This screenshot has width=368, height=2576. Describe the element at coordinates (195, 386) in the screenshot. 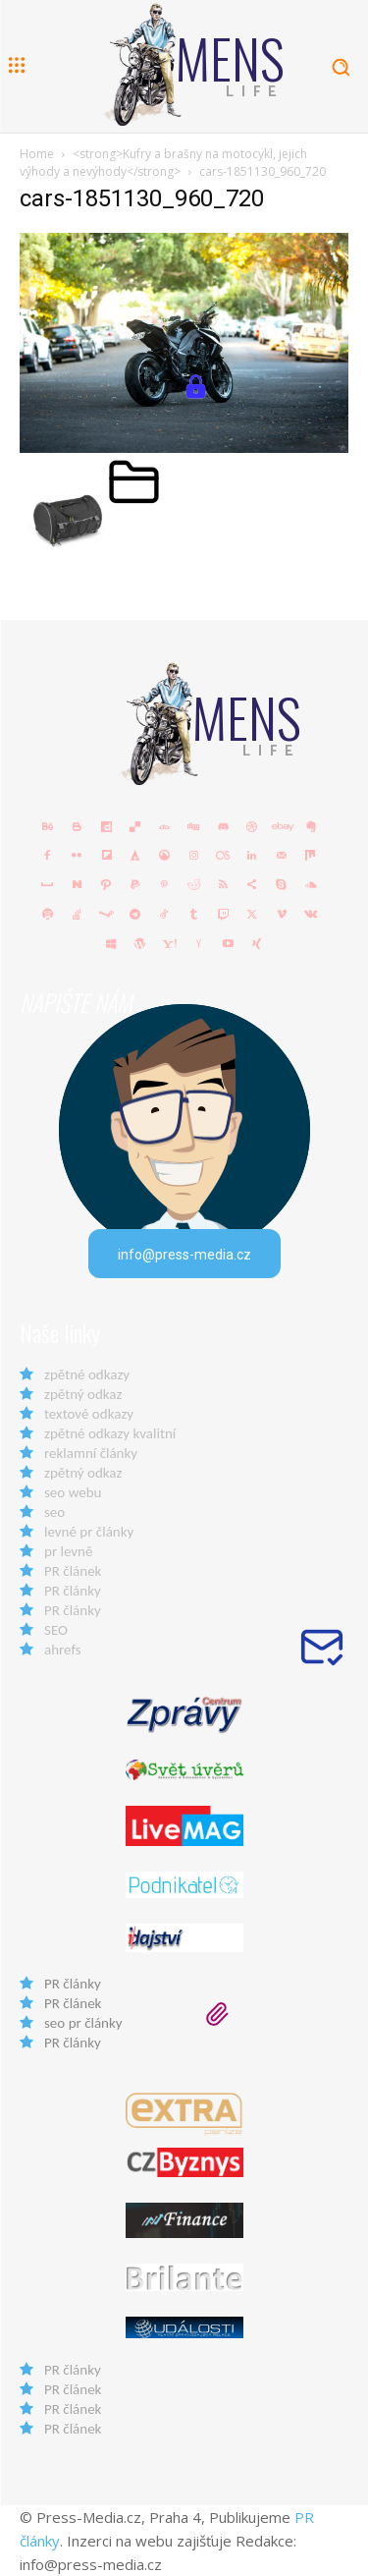

I see `indicates a locked or secured item` at that location.